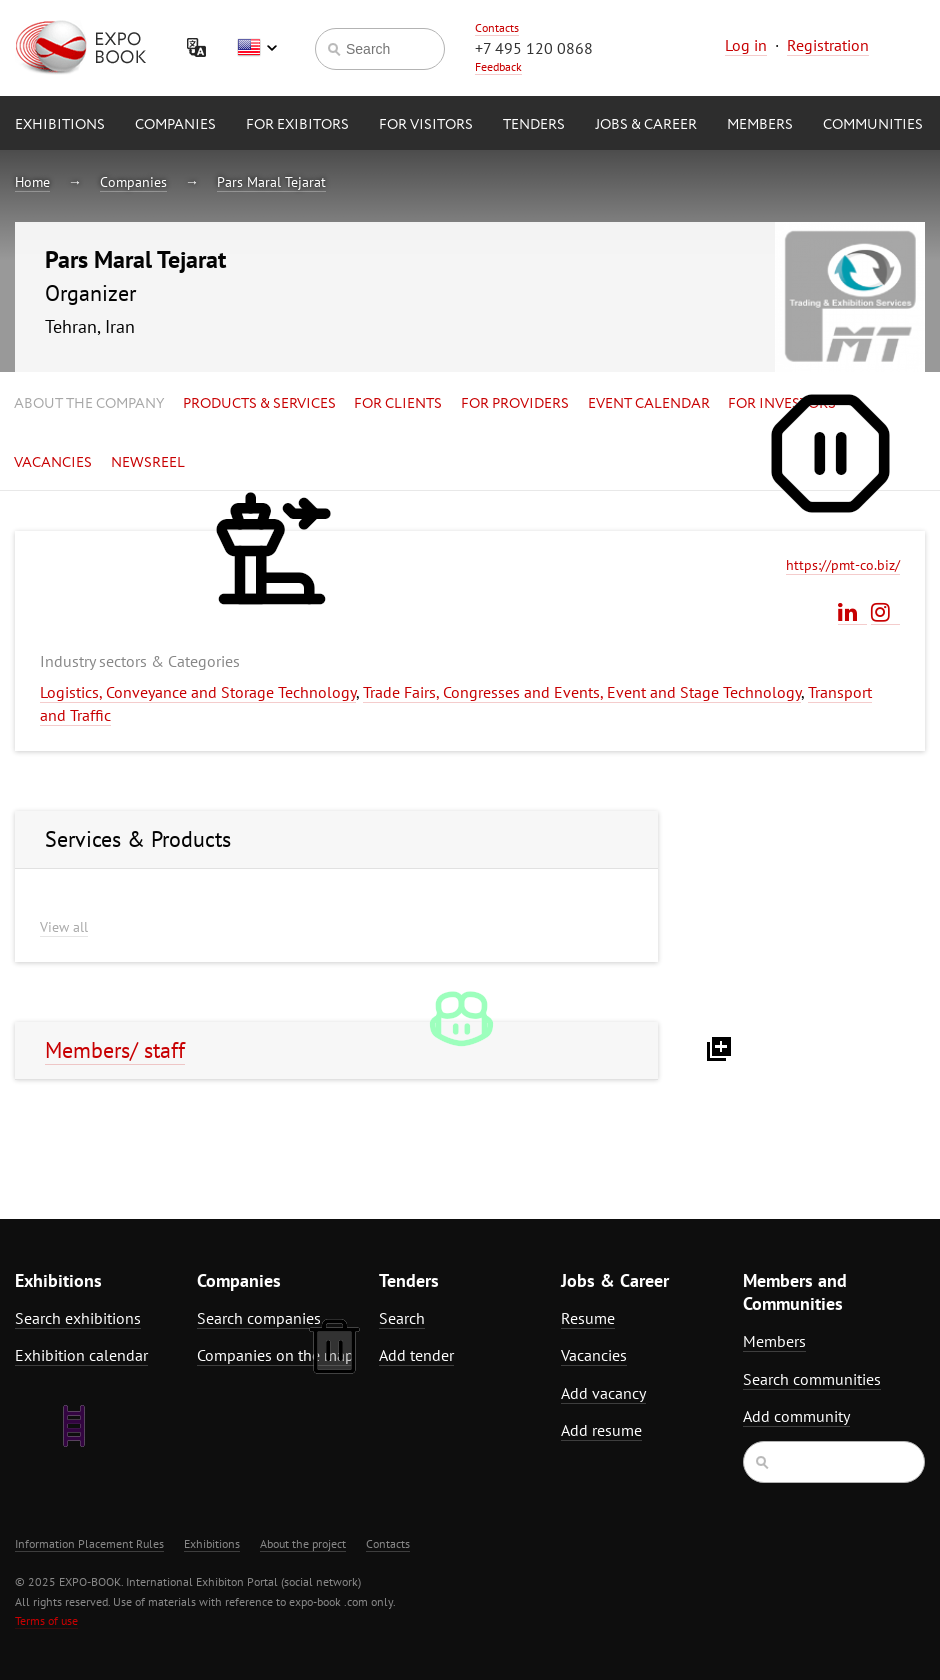 Image resolution: width=940 pixels, height=1680 pixels. Describe the element at coordinates (461, 1017) in the screenshot. I see `access github copilot AI coding assistant` at that location.